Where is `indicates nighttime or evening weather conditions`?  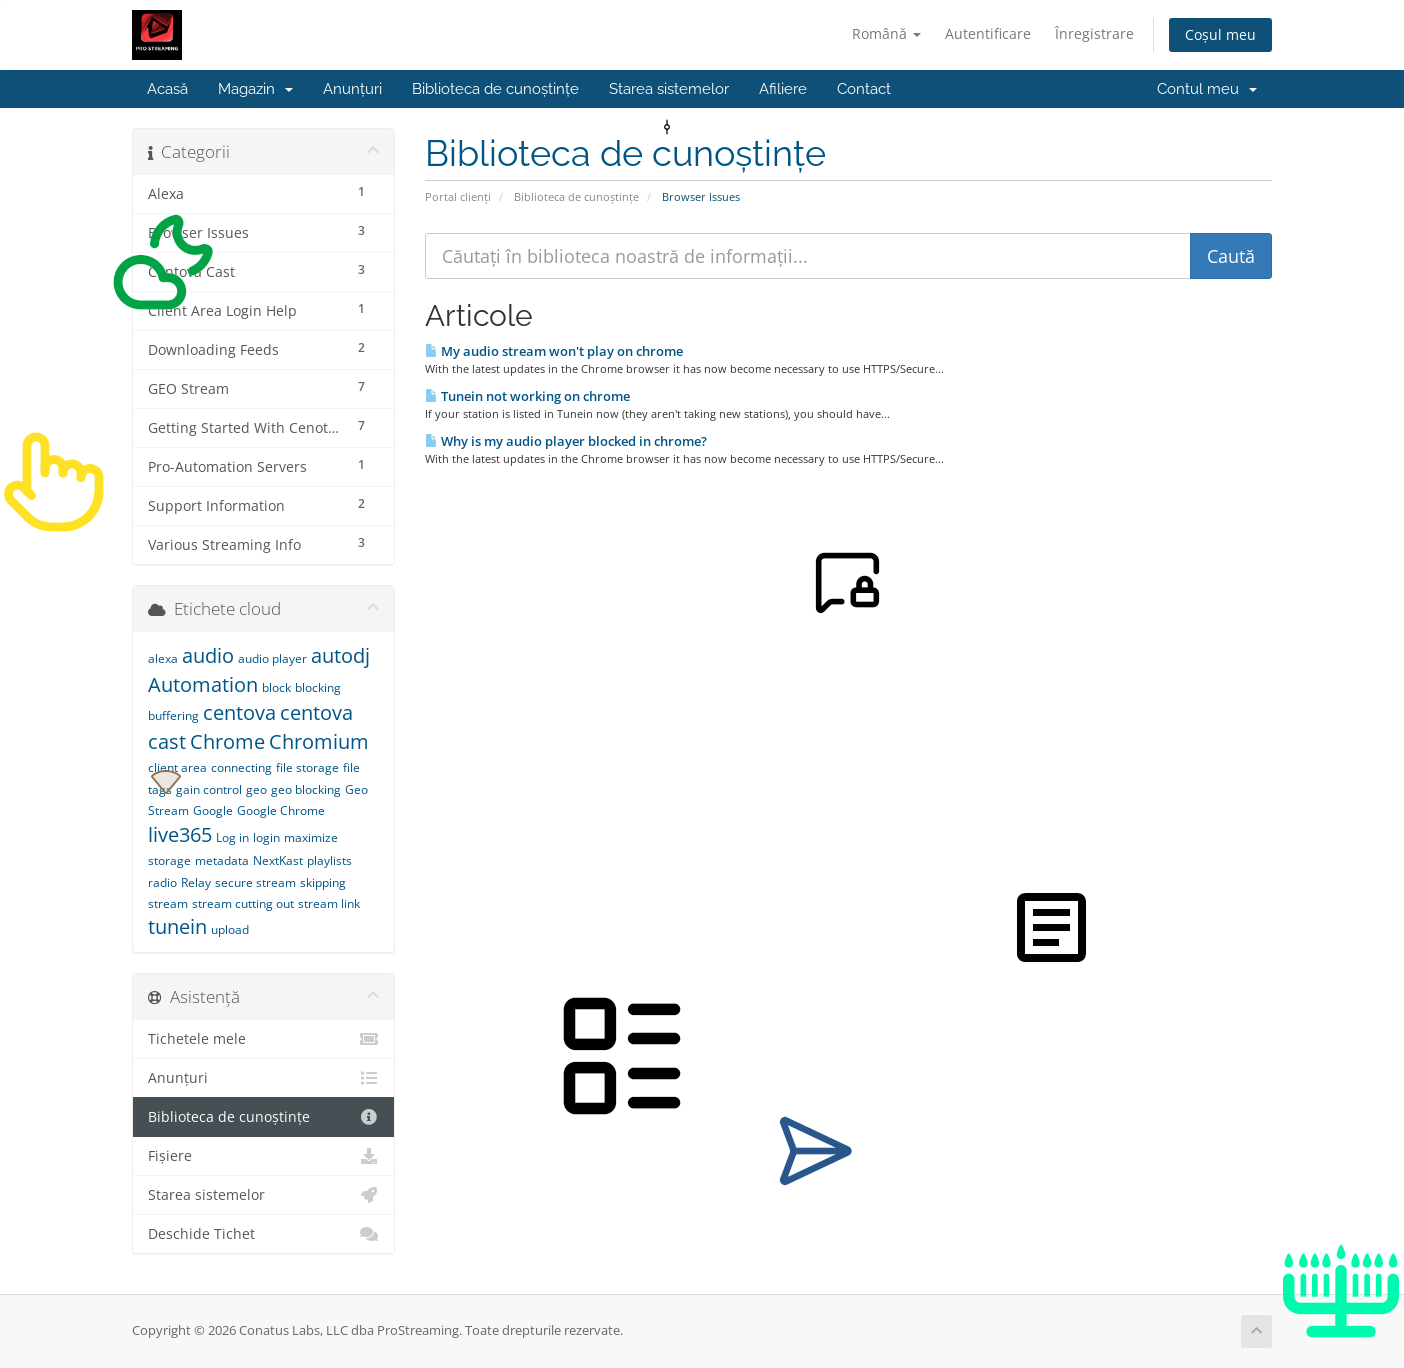 indicates nighttime or evening weather conditions is located at coordinates (163, 259).